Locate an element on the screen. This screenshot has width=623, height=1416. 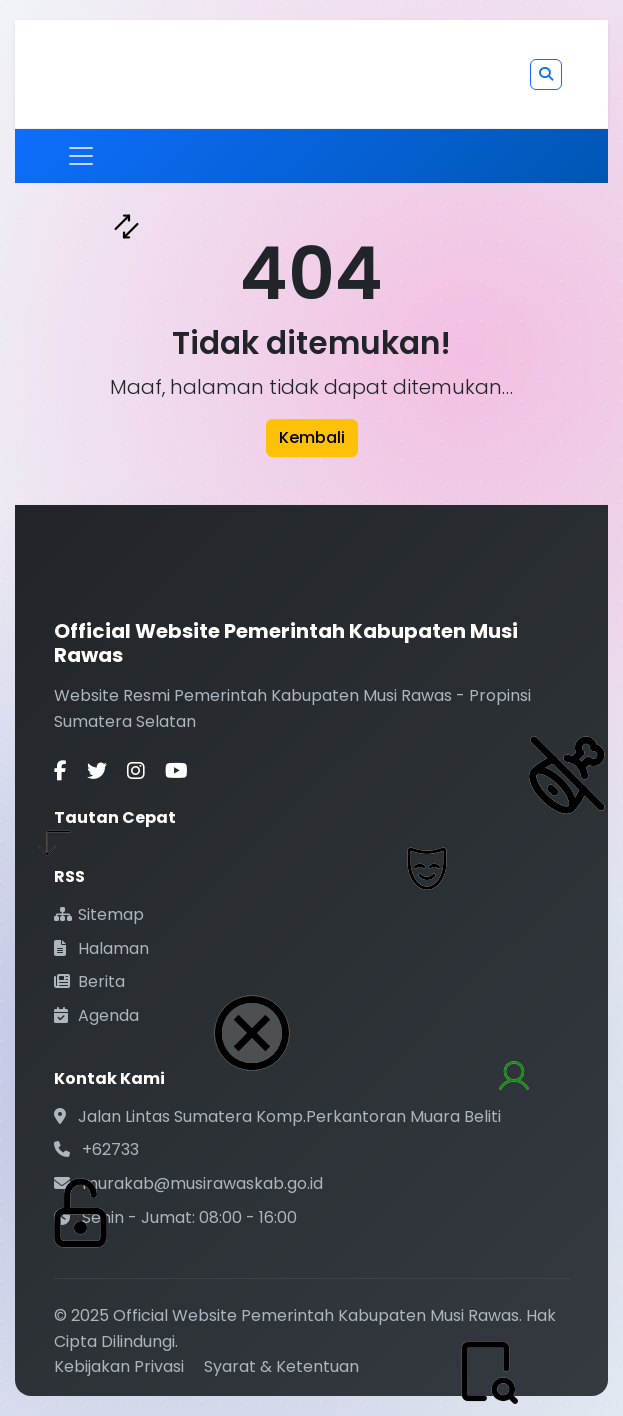
go back and down in navigation is located at coordinates (53, 840).